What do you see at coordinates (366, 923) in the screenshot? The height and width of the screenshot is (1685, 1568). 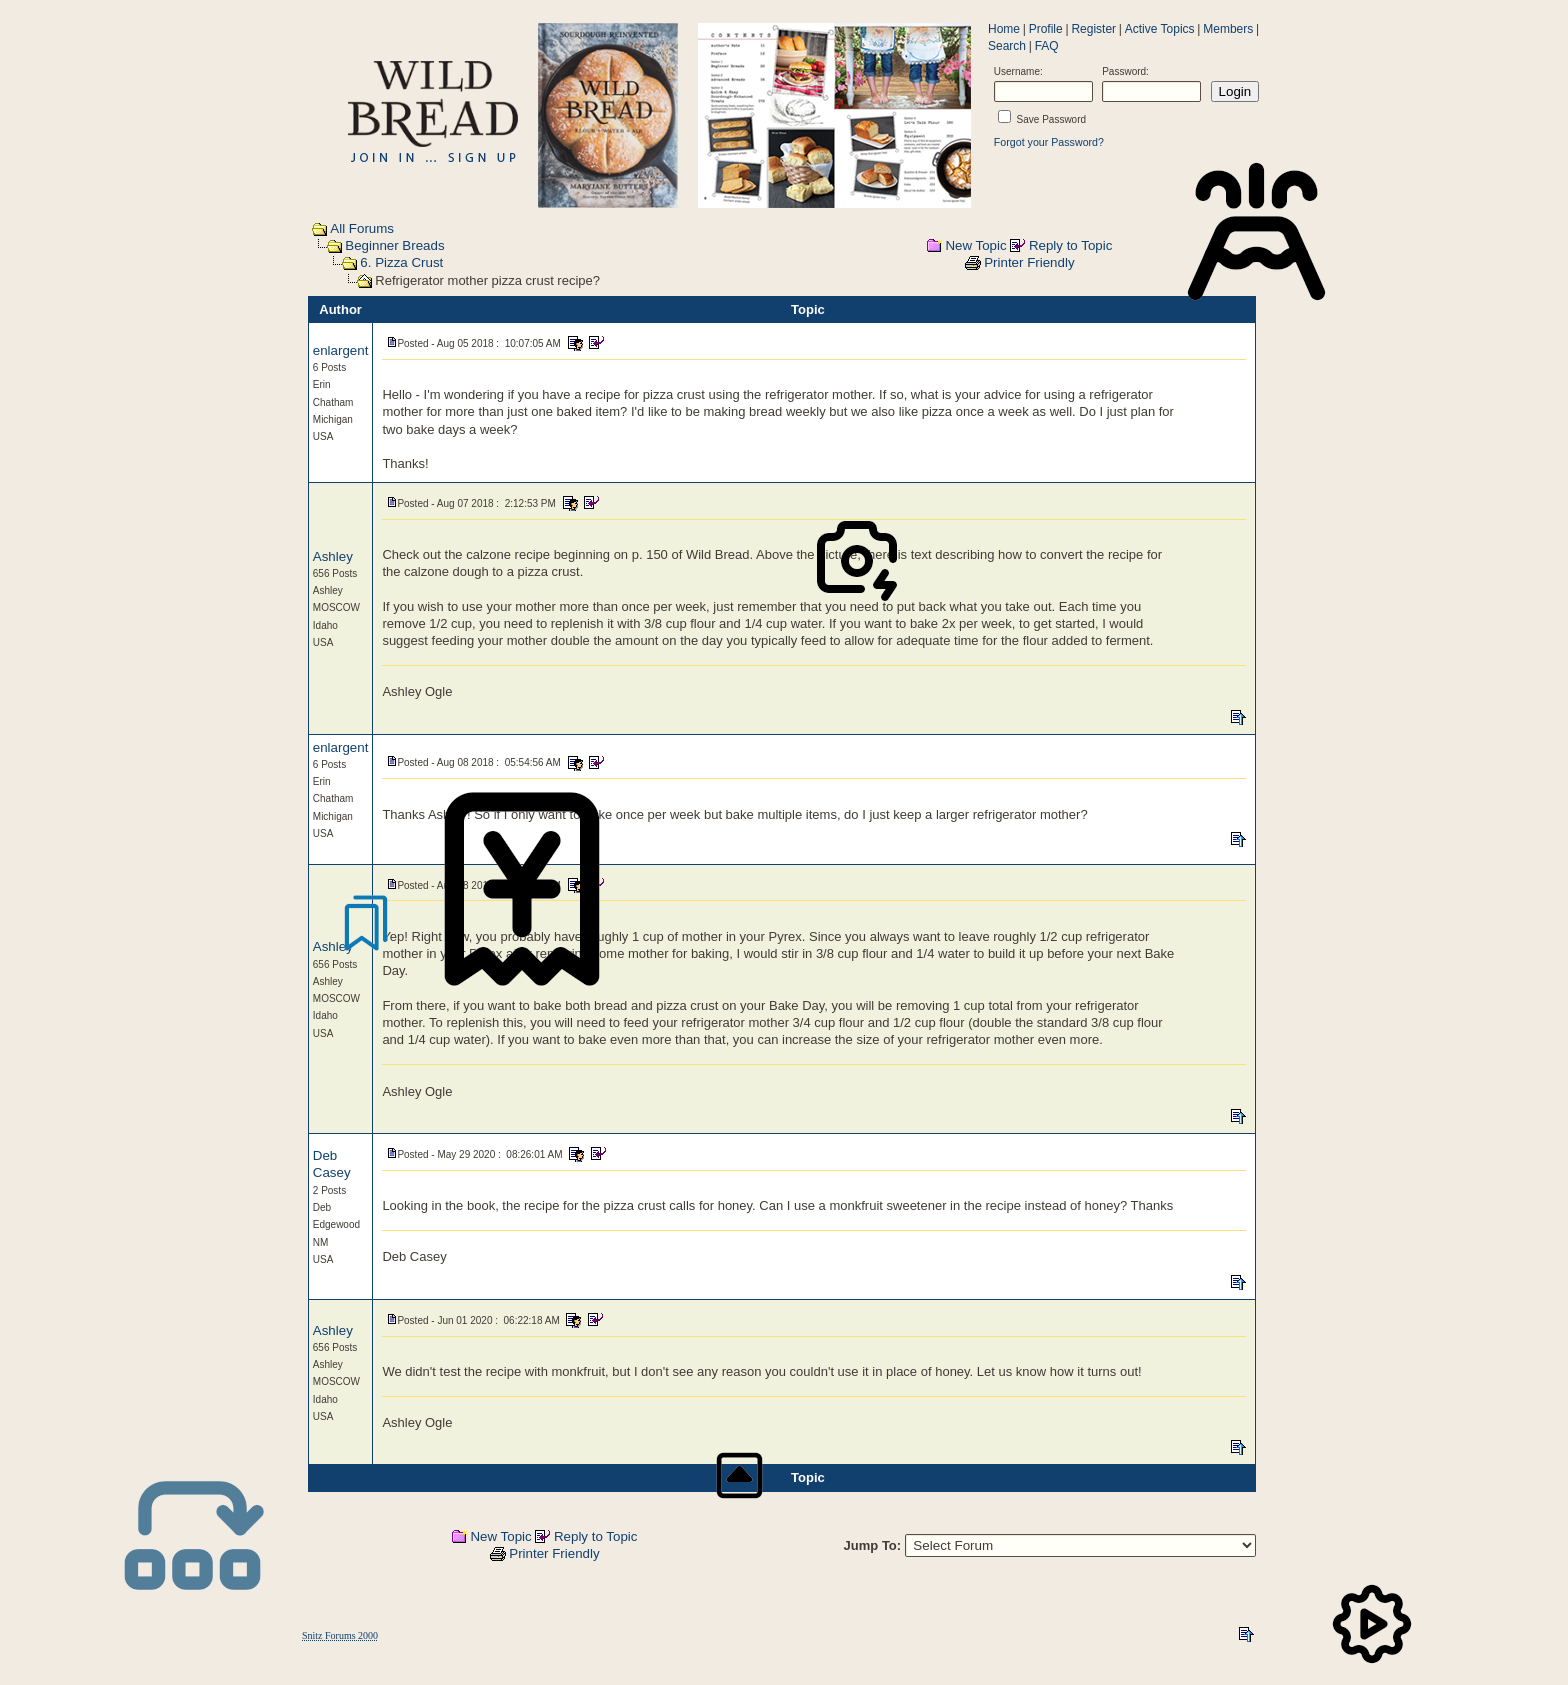 I see `view saved bookmarks` at bounding box center [366, 923].